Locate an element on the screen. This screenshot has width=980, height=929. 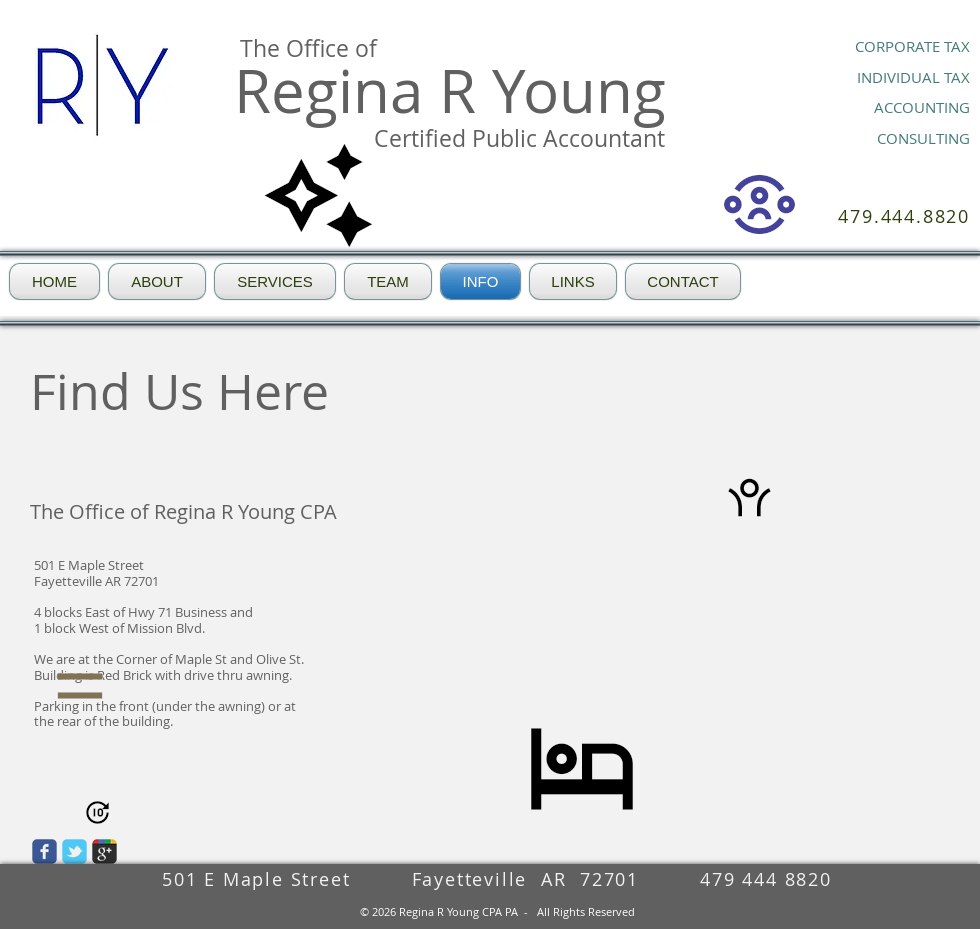
view community members is located at coordinates (759, 204).